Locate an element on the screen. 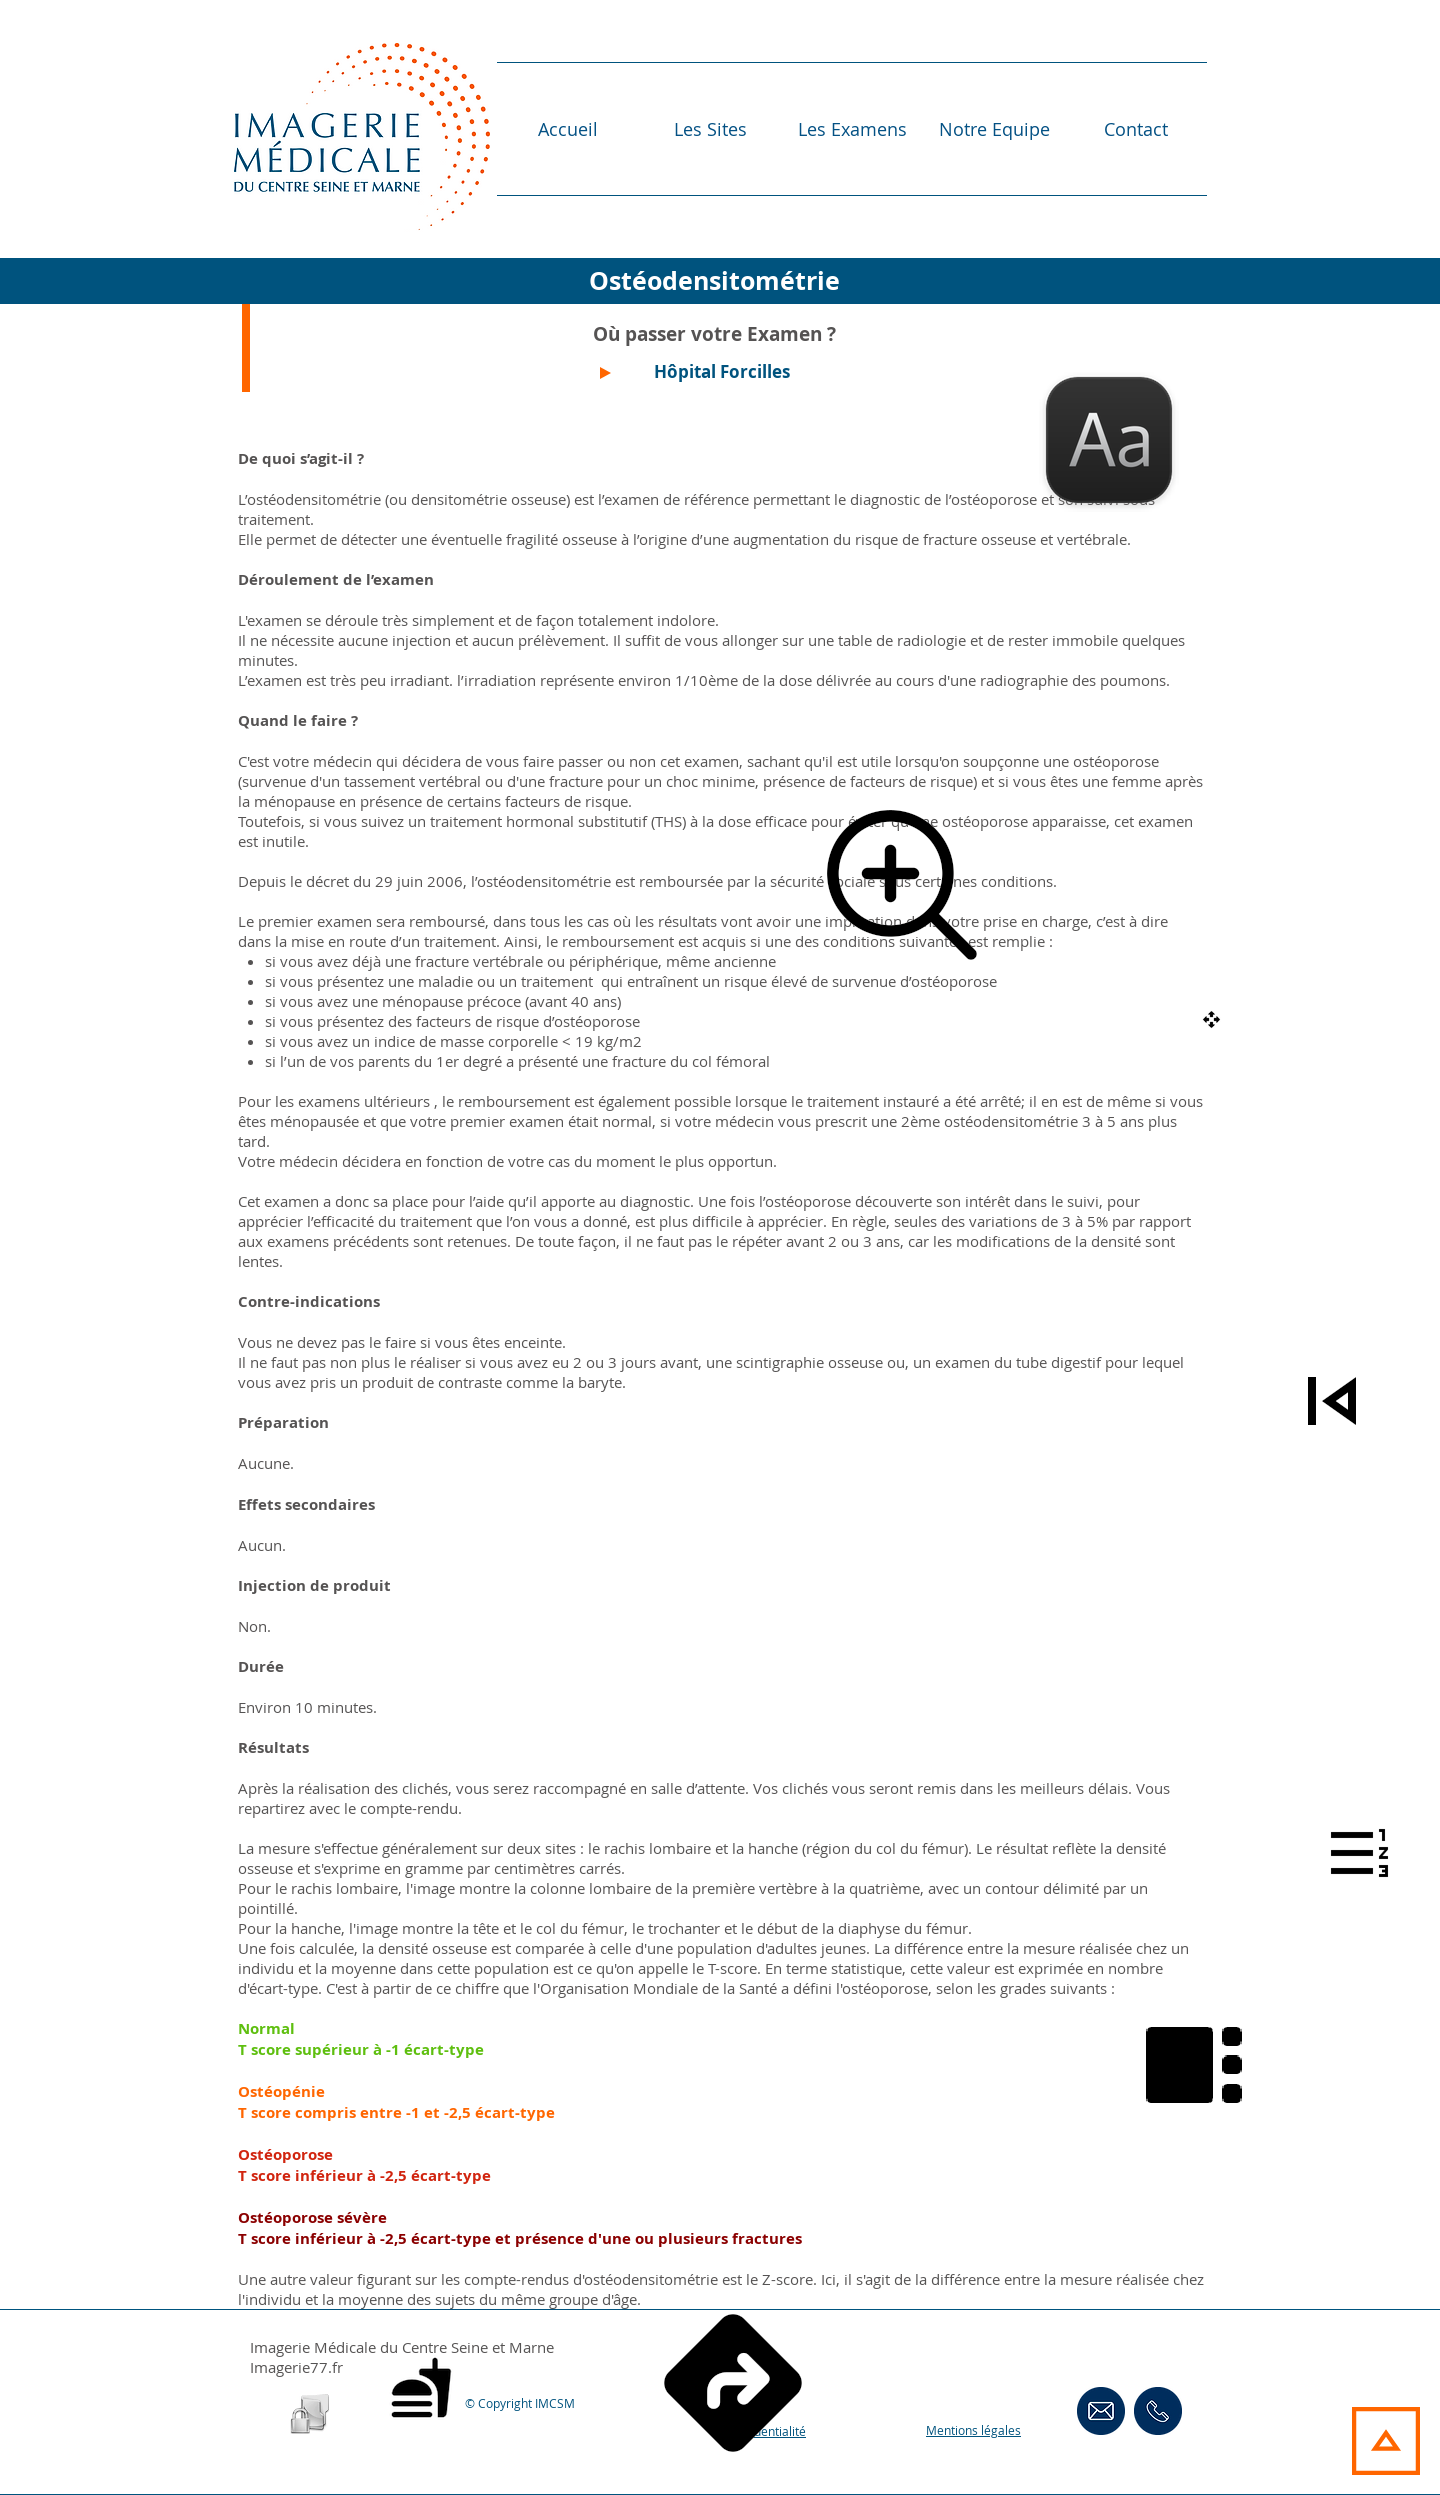 Image resolution: width=1440 pixels, height=2495 pixels. find nearby fast food restaurants is located at coordinates (421, 2387).